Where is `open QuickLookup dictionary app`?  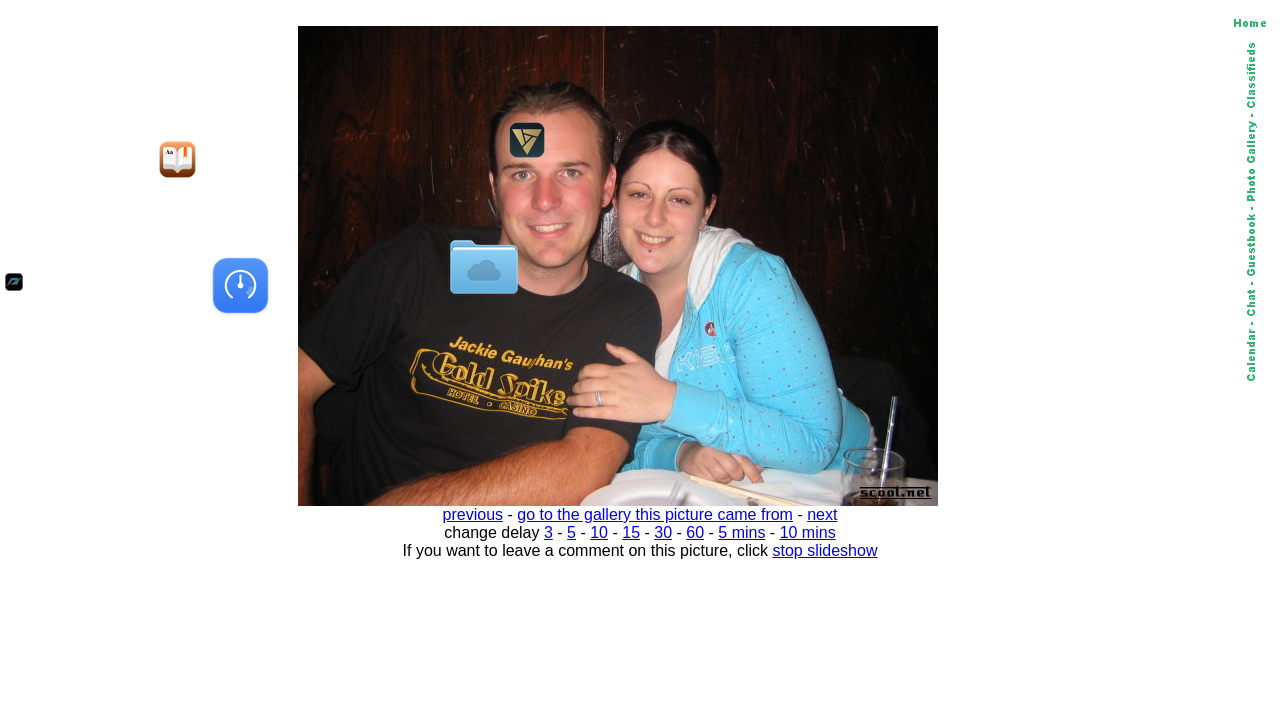
open QuickLookup dictionary app is located at coordinates (177, 159).